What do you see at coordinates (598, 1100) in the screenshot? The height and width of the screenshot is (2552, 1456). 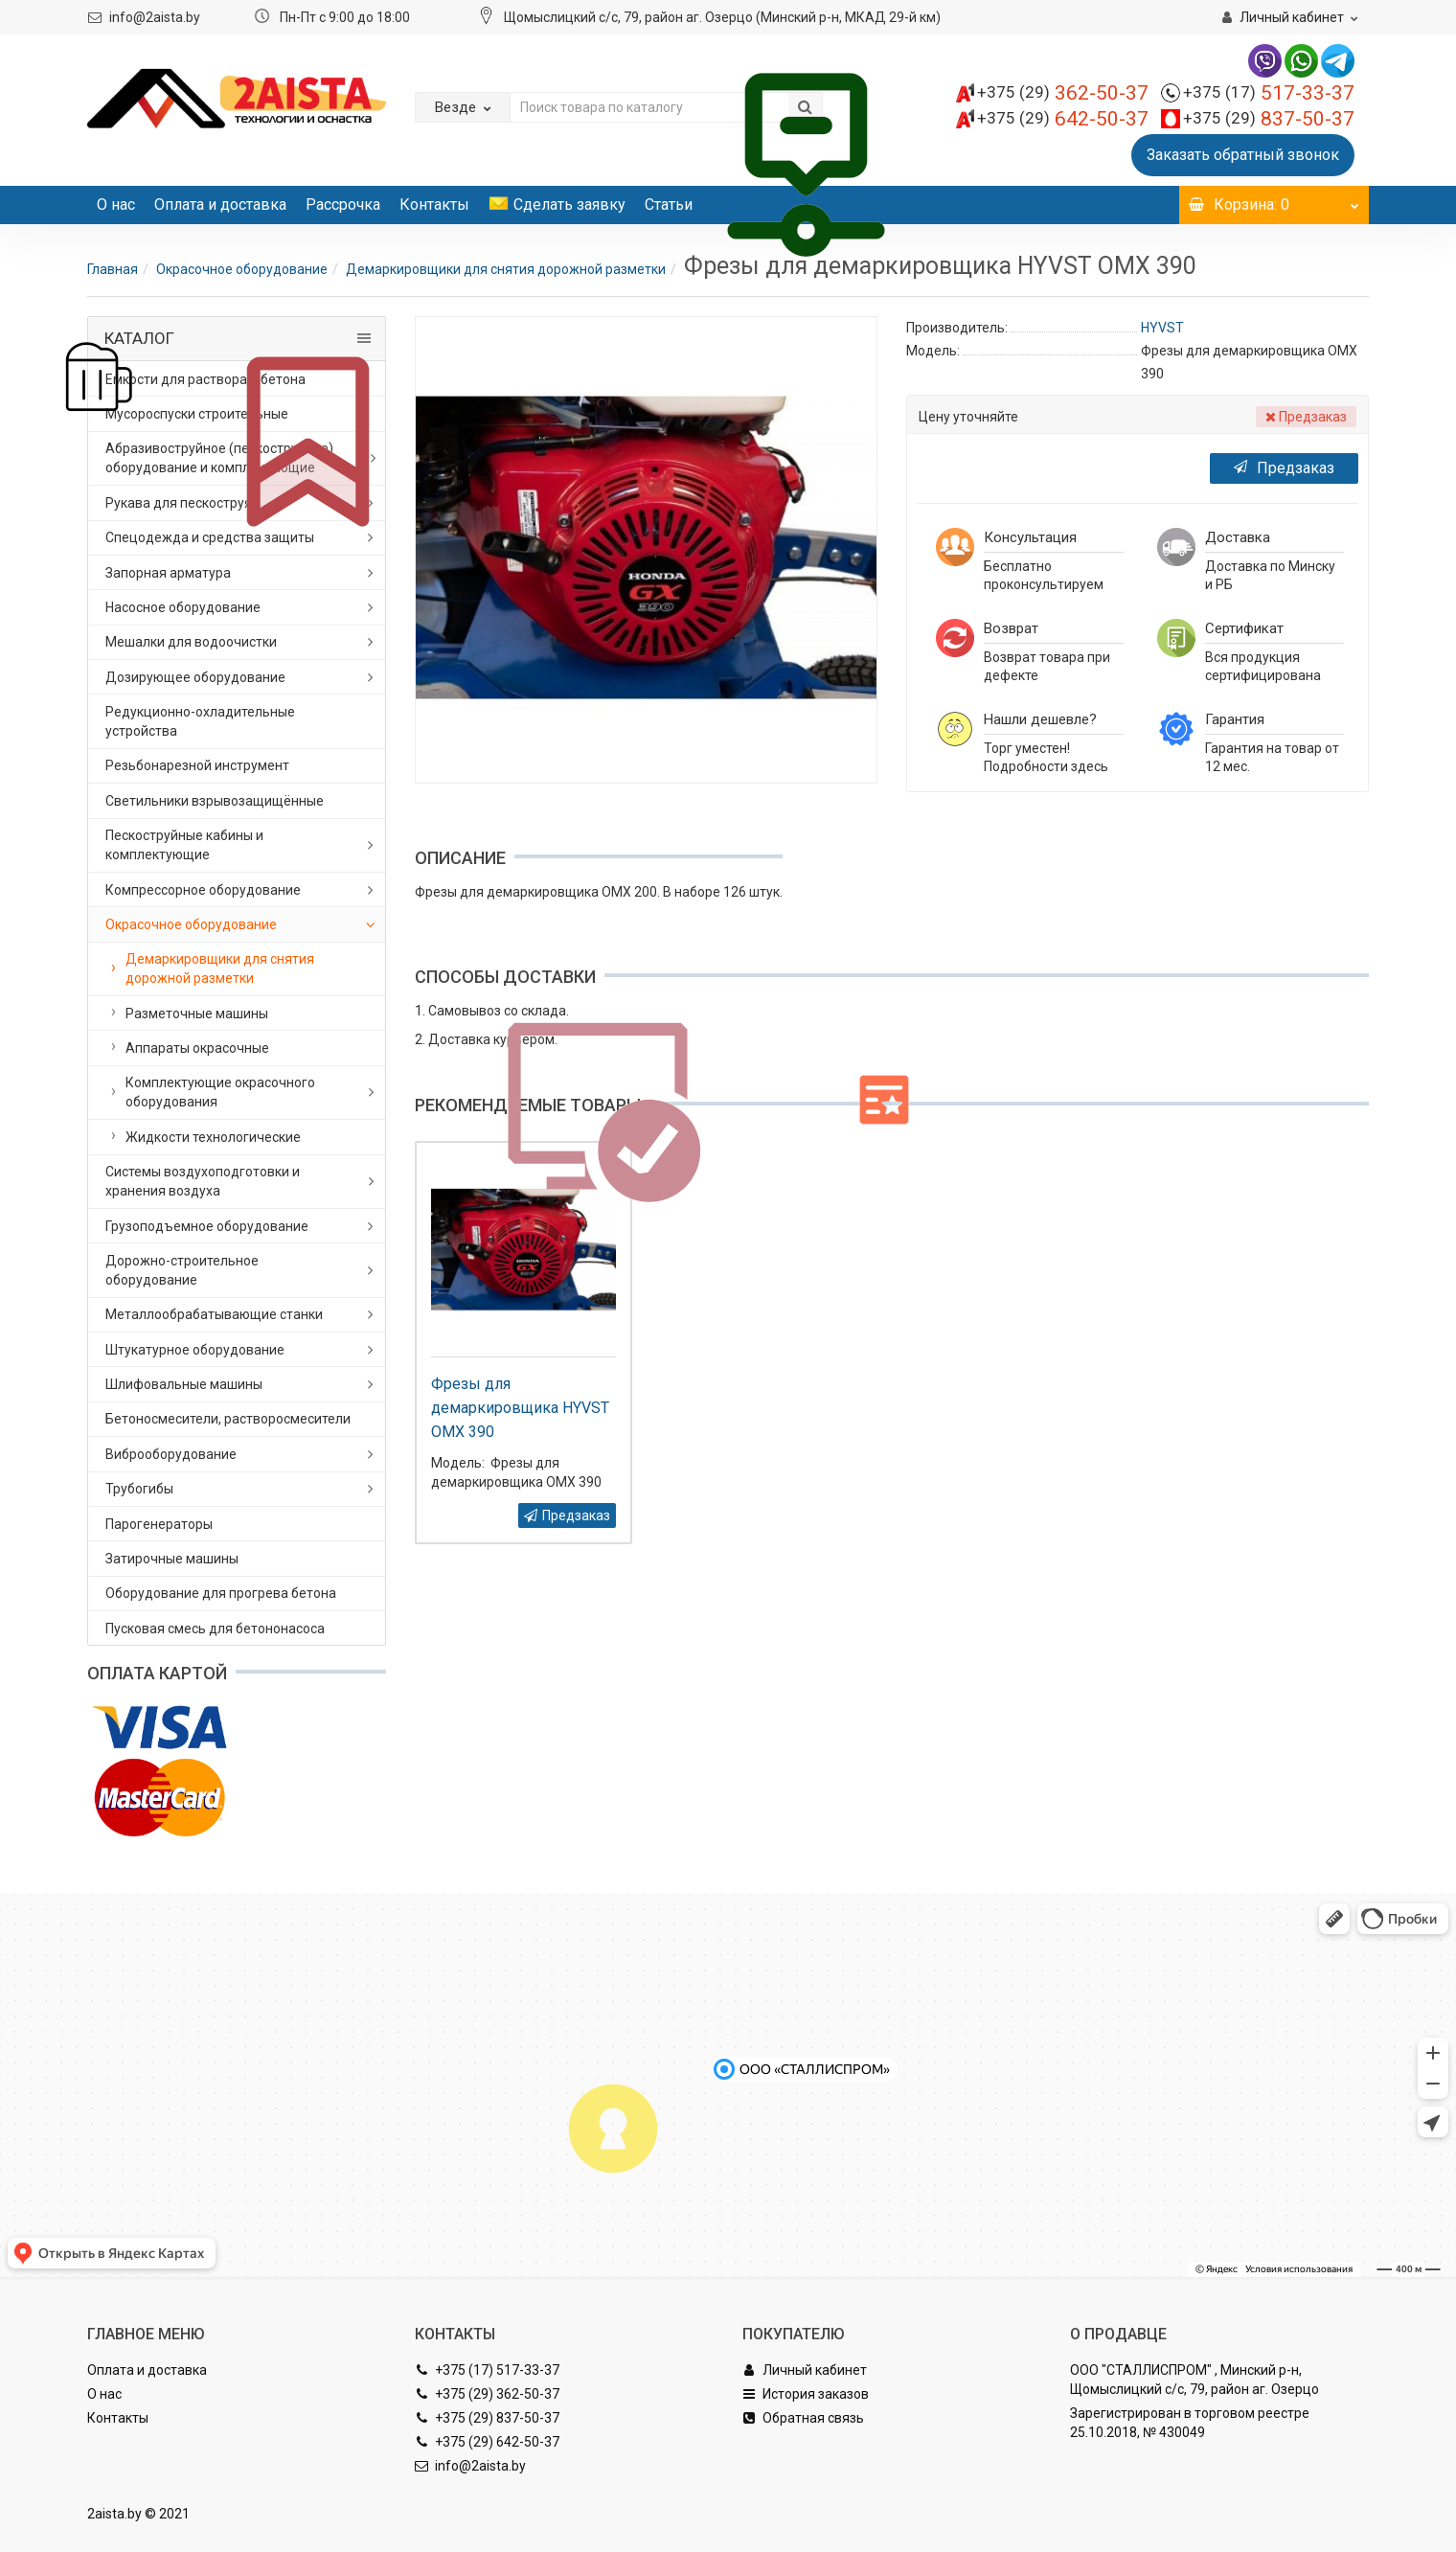 I see `indicates virtual machine is running` at bounding box center [598, 1100].